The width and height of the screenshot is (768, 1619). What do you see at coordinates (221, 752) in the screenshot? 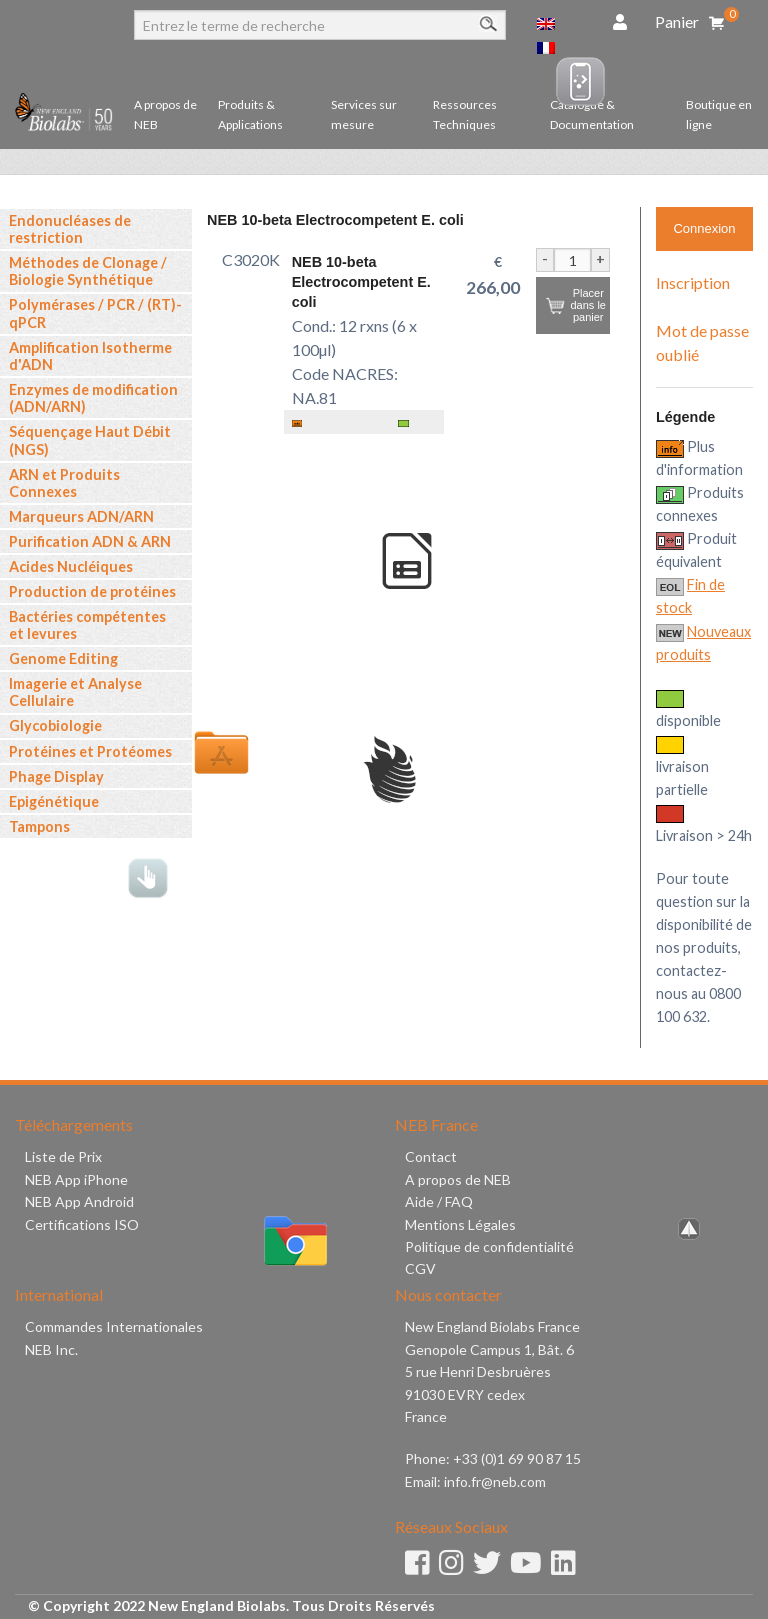
I see `open templates folder` at bounding box center [221, 752].